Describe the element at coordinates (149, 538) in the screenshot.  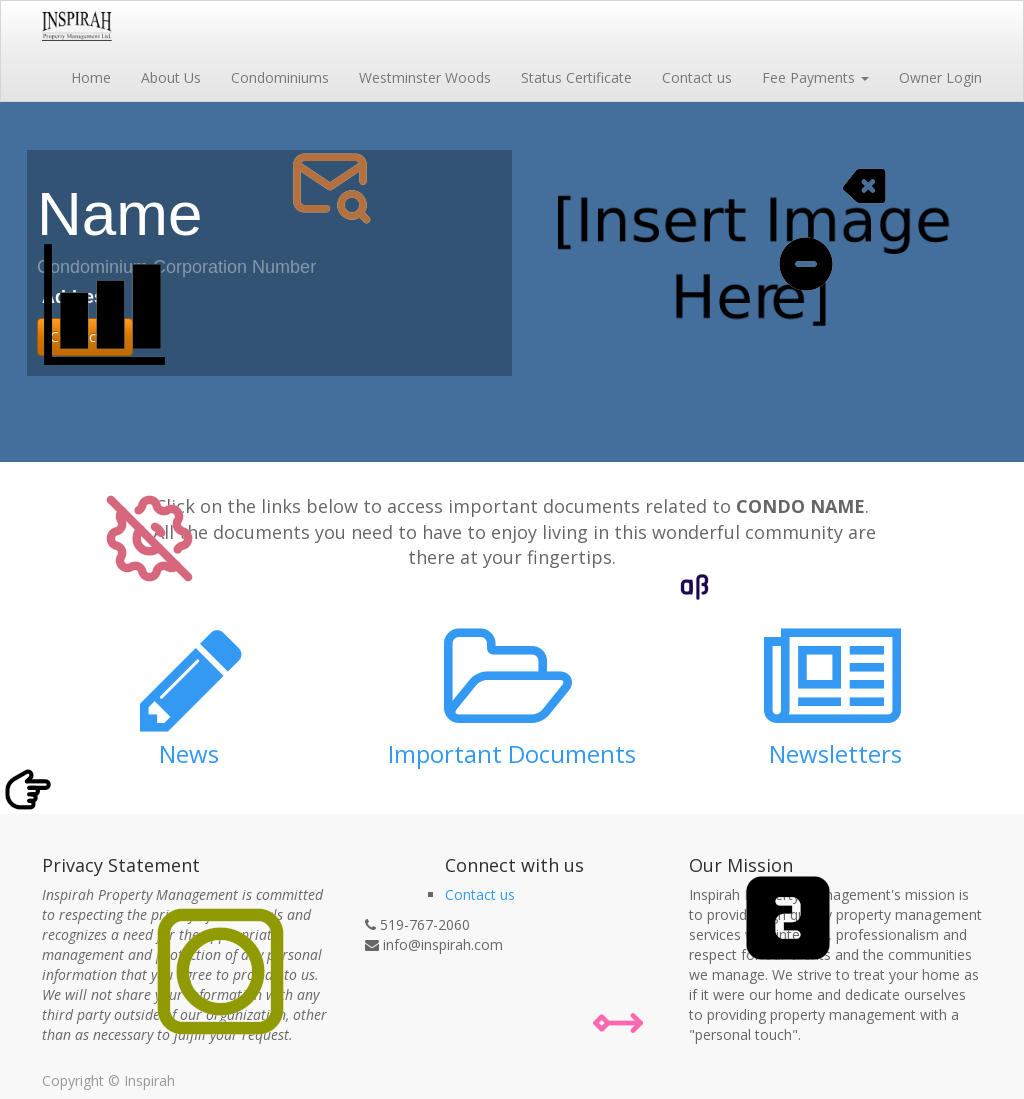
I see `settings are currently disabled` at that location.